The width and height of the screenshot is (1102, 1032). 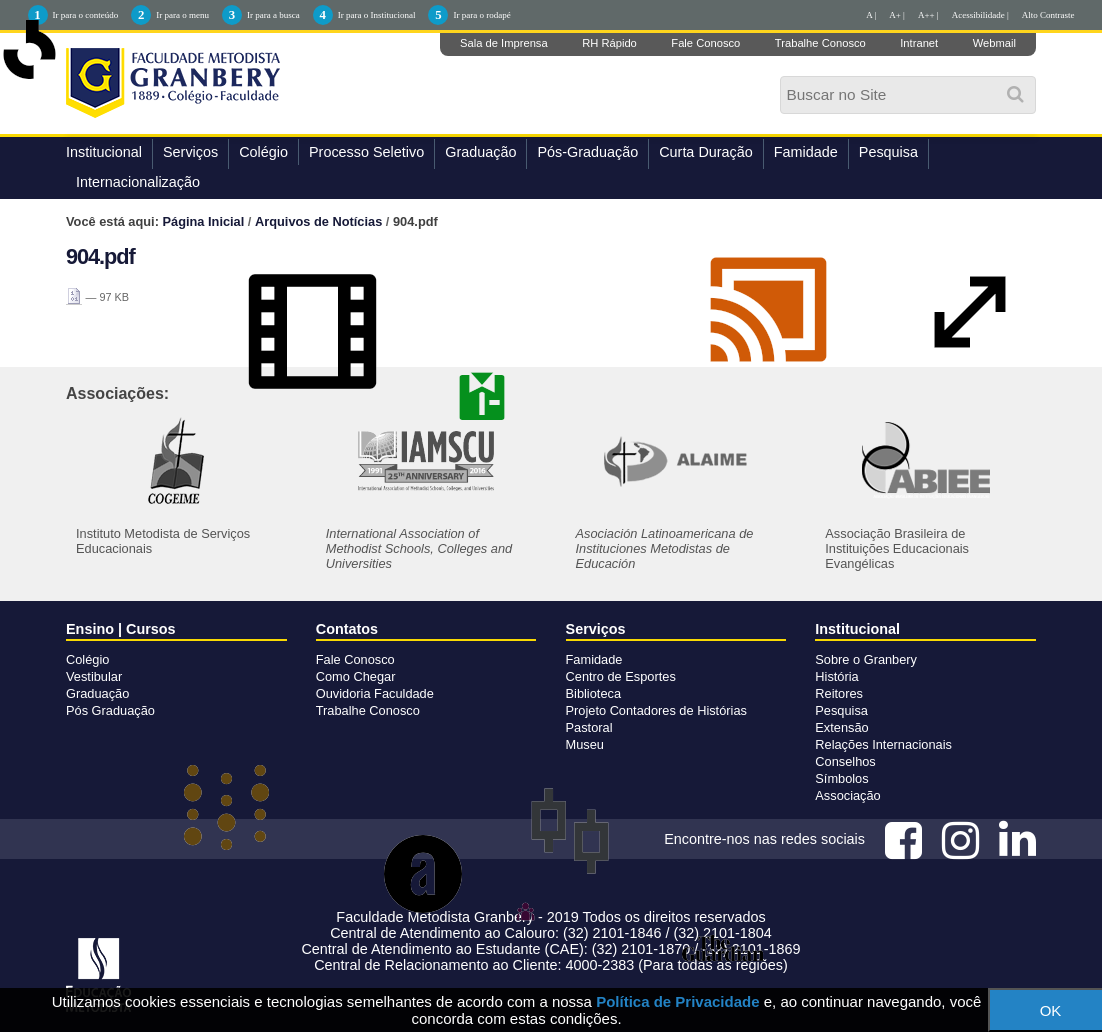 I want to click on open The Guardian news app, so click(x=723, y=948).